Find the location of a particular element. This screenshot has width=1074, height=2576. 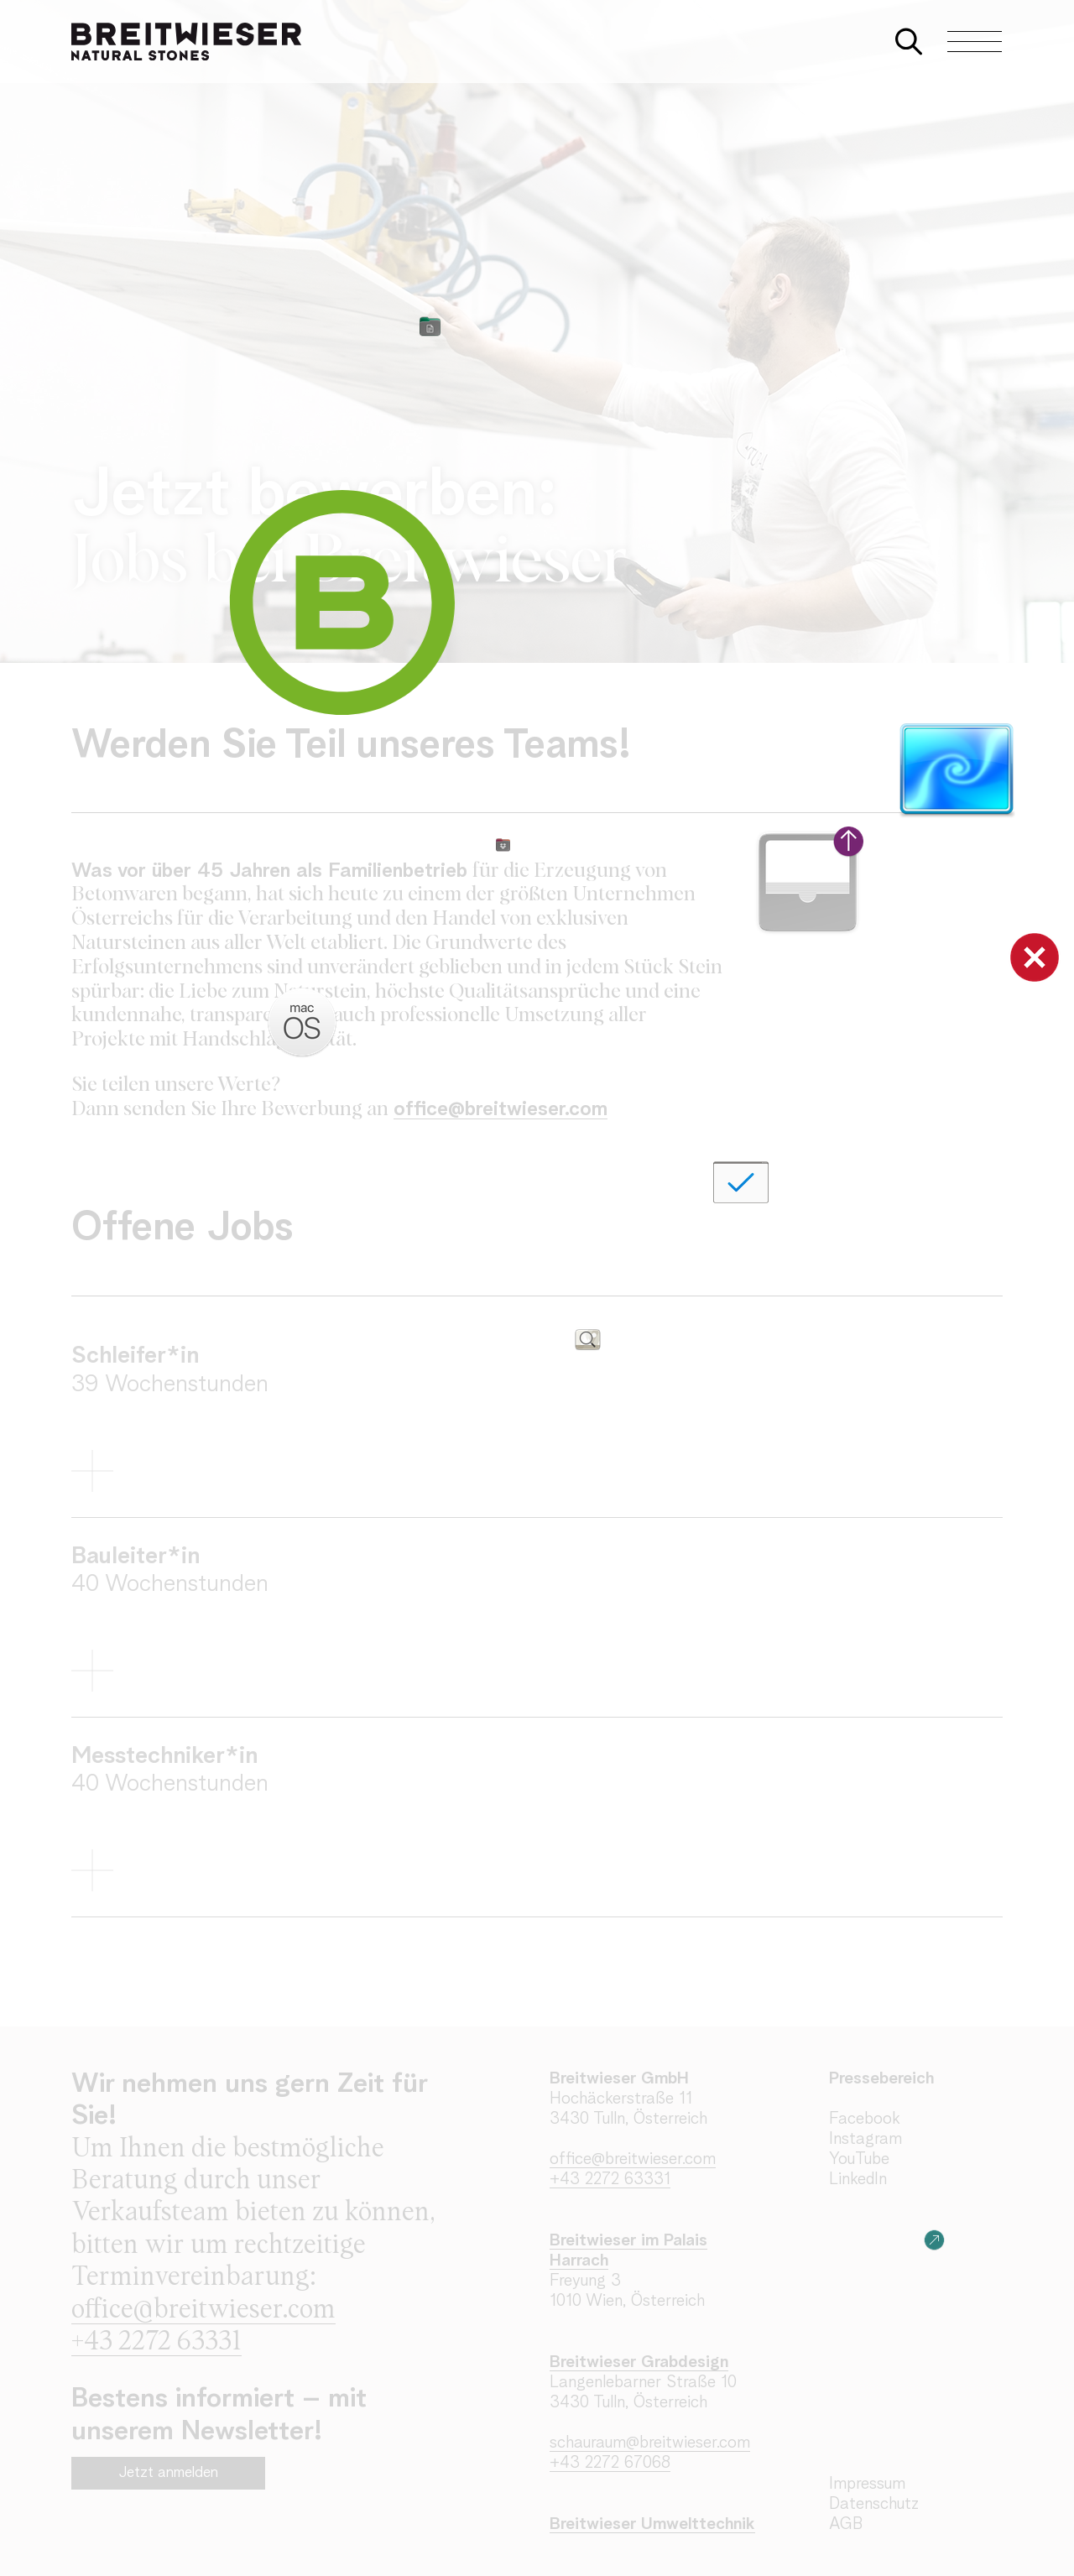

open the image viewer application is located at coordinates (587, 1339).